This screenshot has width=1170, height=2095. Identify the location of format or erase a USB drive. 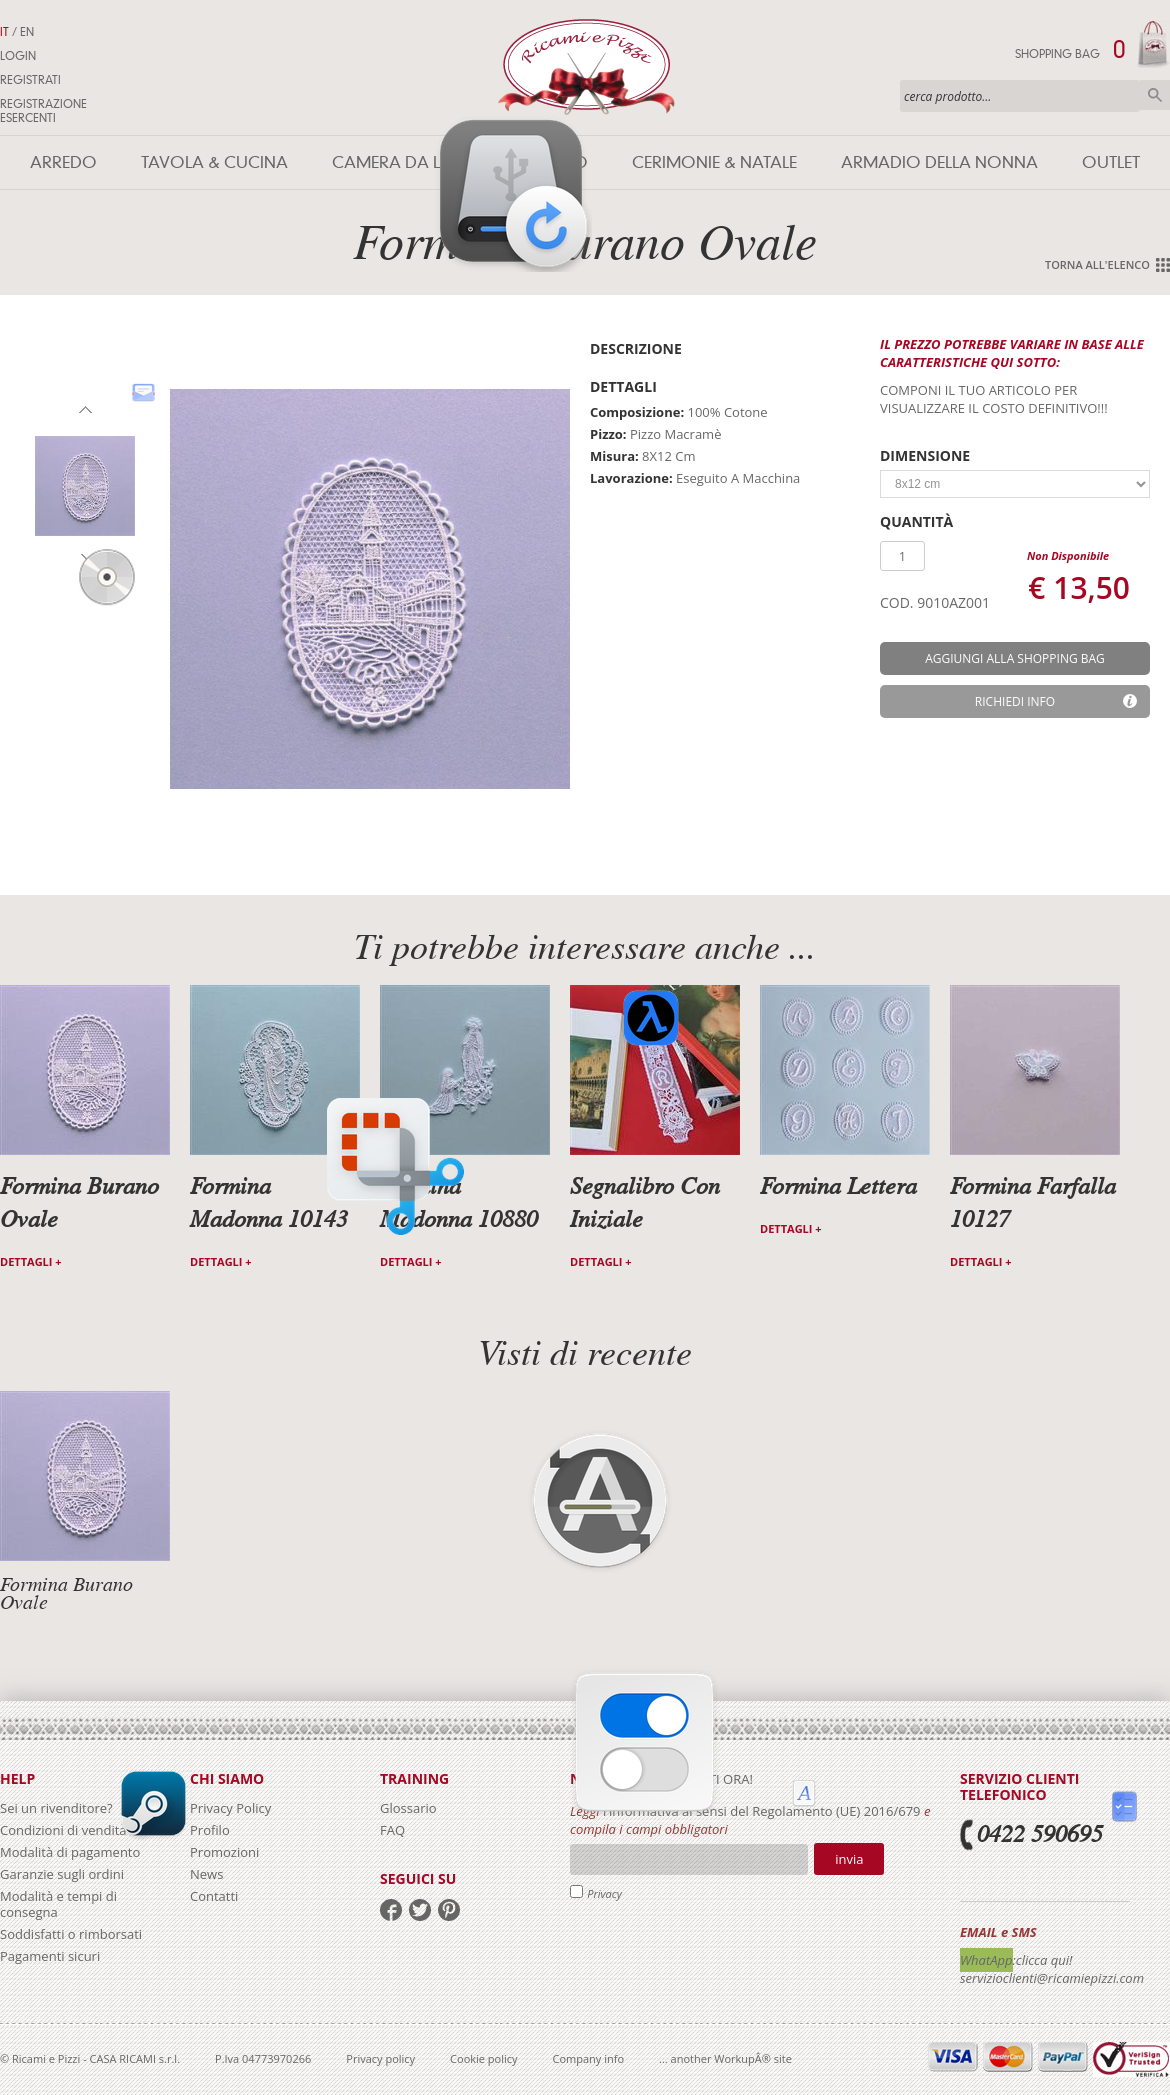
(511, 191).